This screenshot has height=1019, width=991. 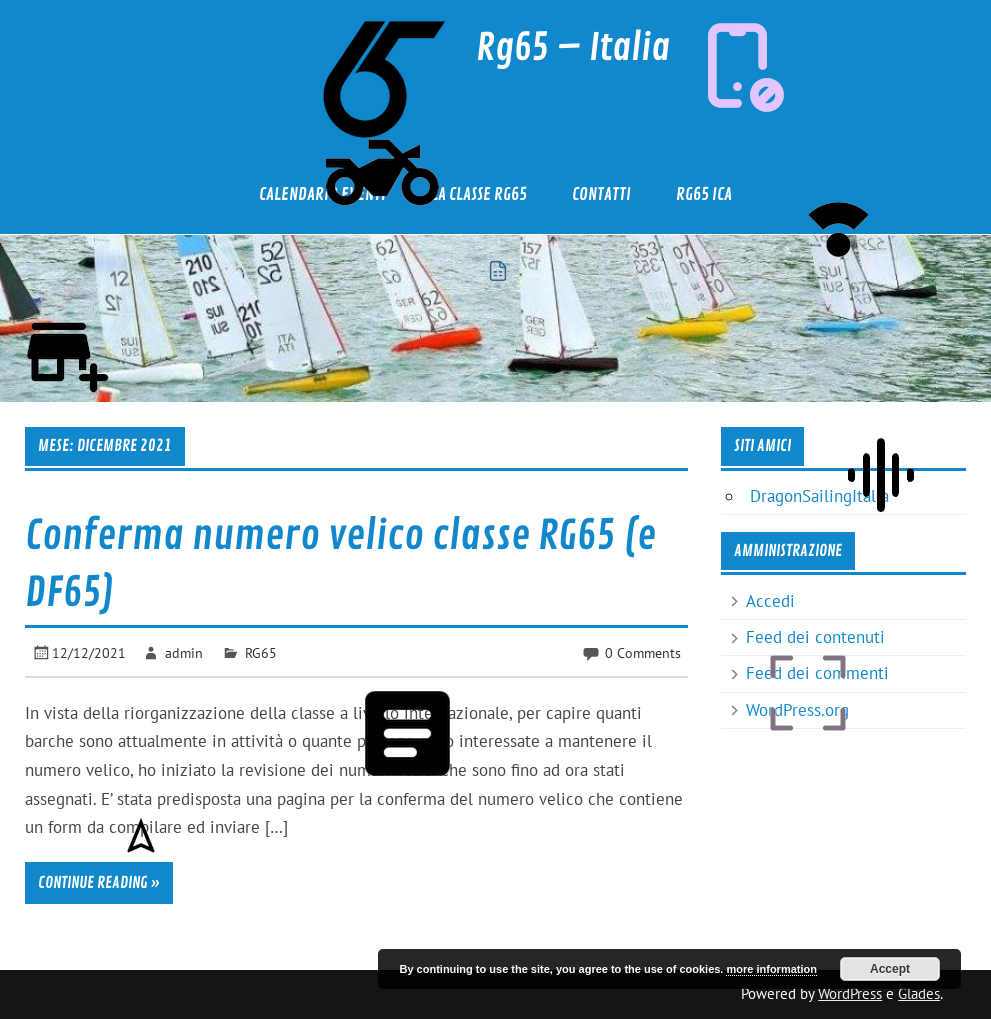 What do you see at coordinates (498, 271) in the screenshot?
I see `open a spreadsheet file` at bounding box center [498, 271].